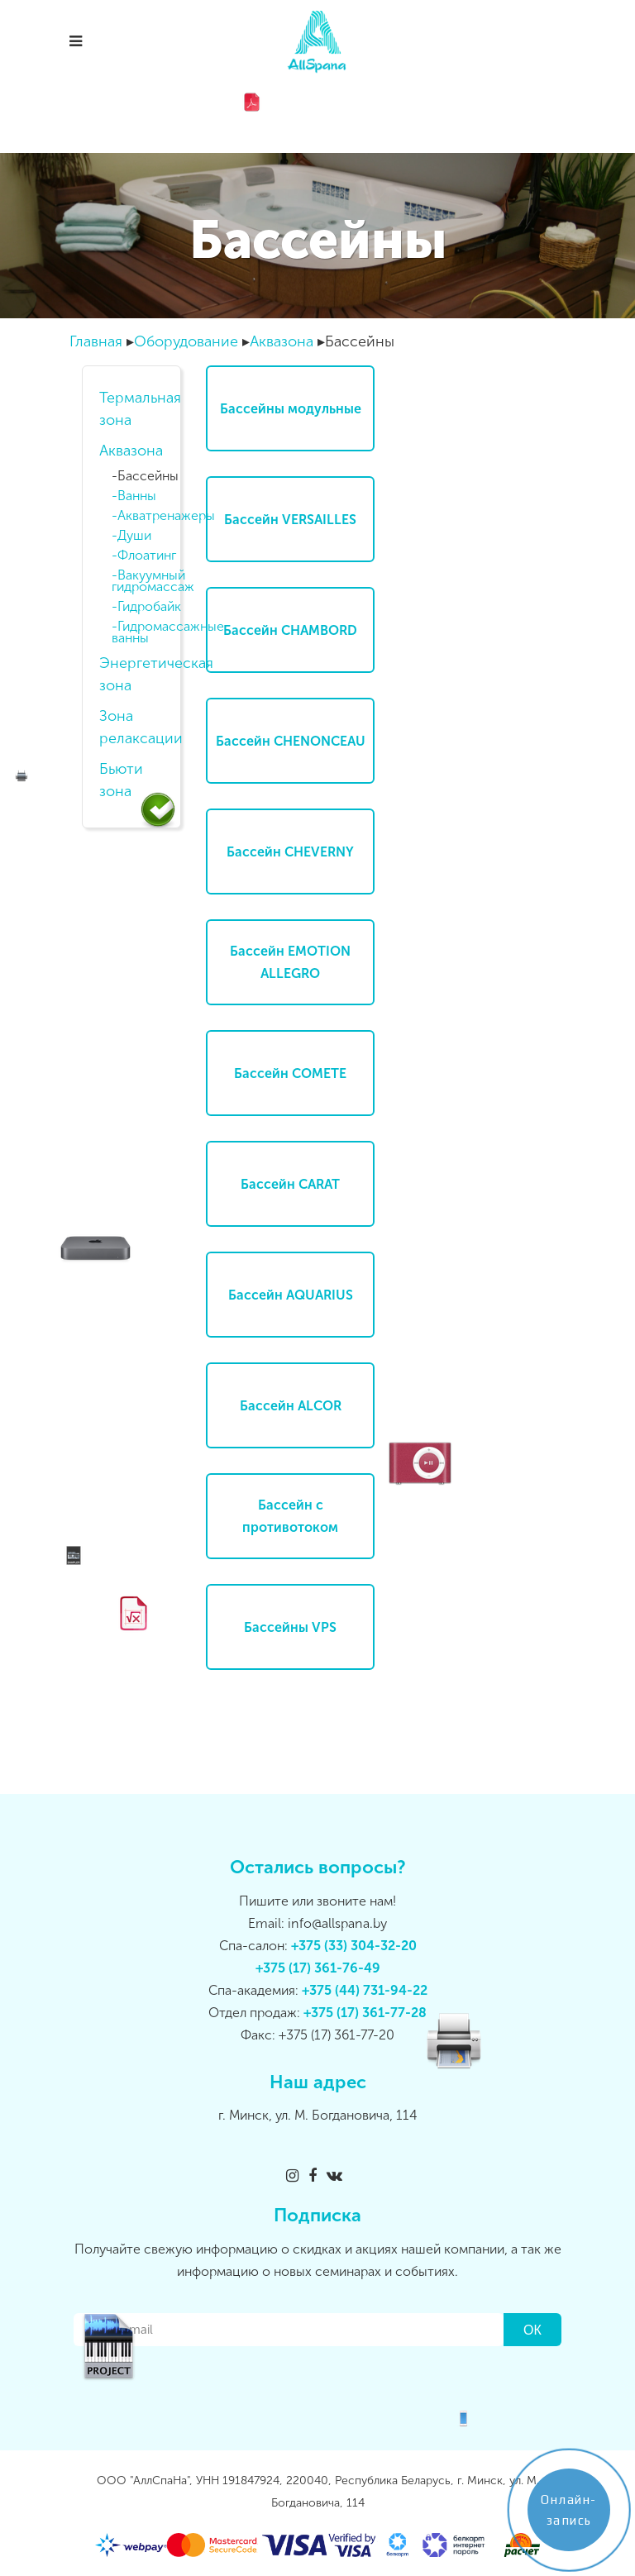 This screenshot has height=2576, width=635. Describe the element at coordinates (133, 1613) in the screenshot. I see `a libreoffice math formula document file` at that location.